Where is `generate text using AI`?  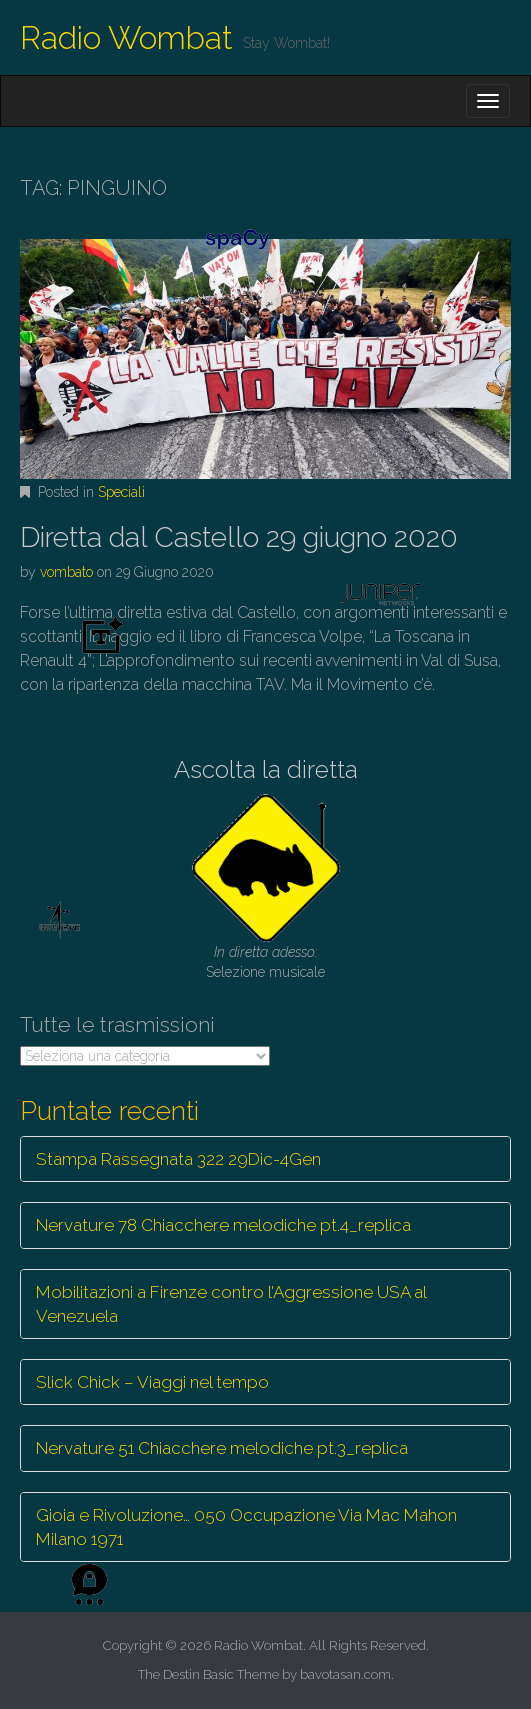 generate text using AI is located at coordinates (101, 637).